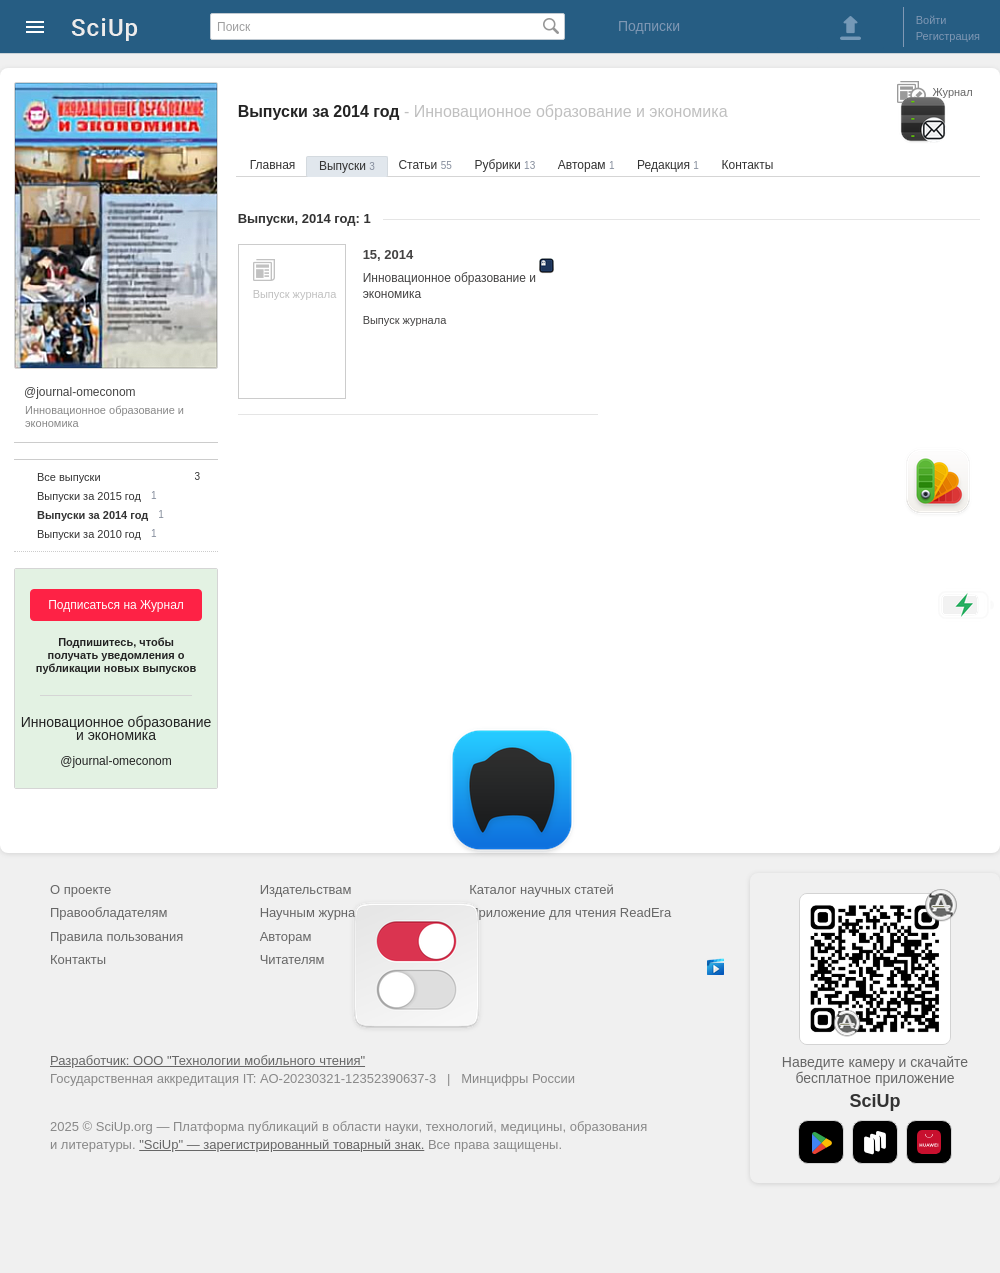  Describe the element at coordinates (847, 1023) in the screenshot. I see `open the software update manager` at that location.